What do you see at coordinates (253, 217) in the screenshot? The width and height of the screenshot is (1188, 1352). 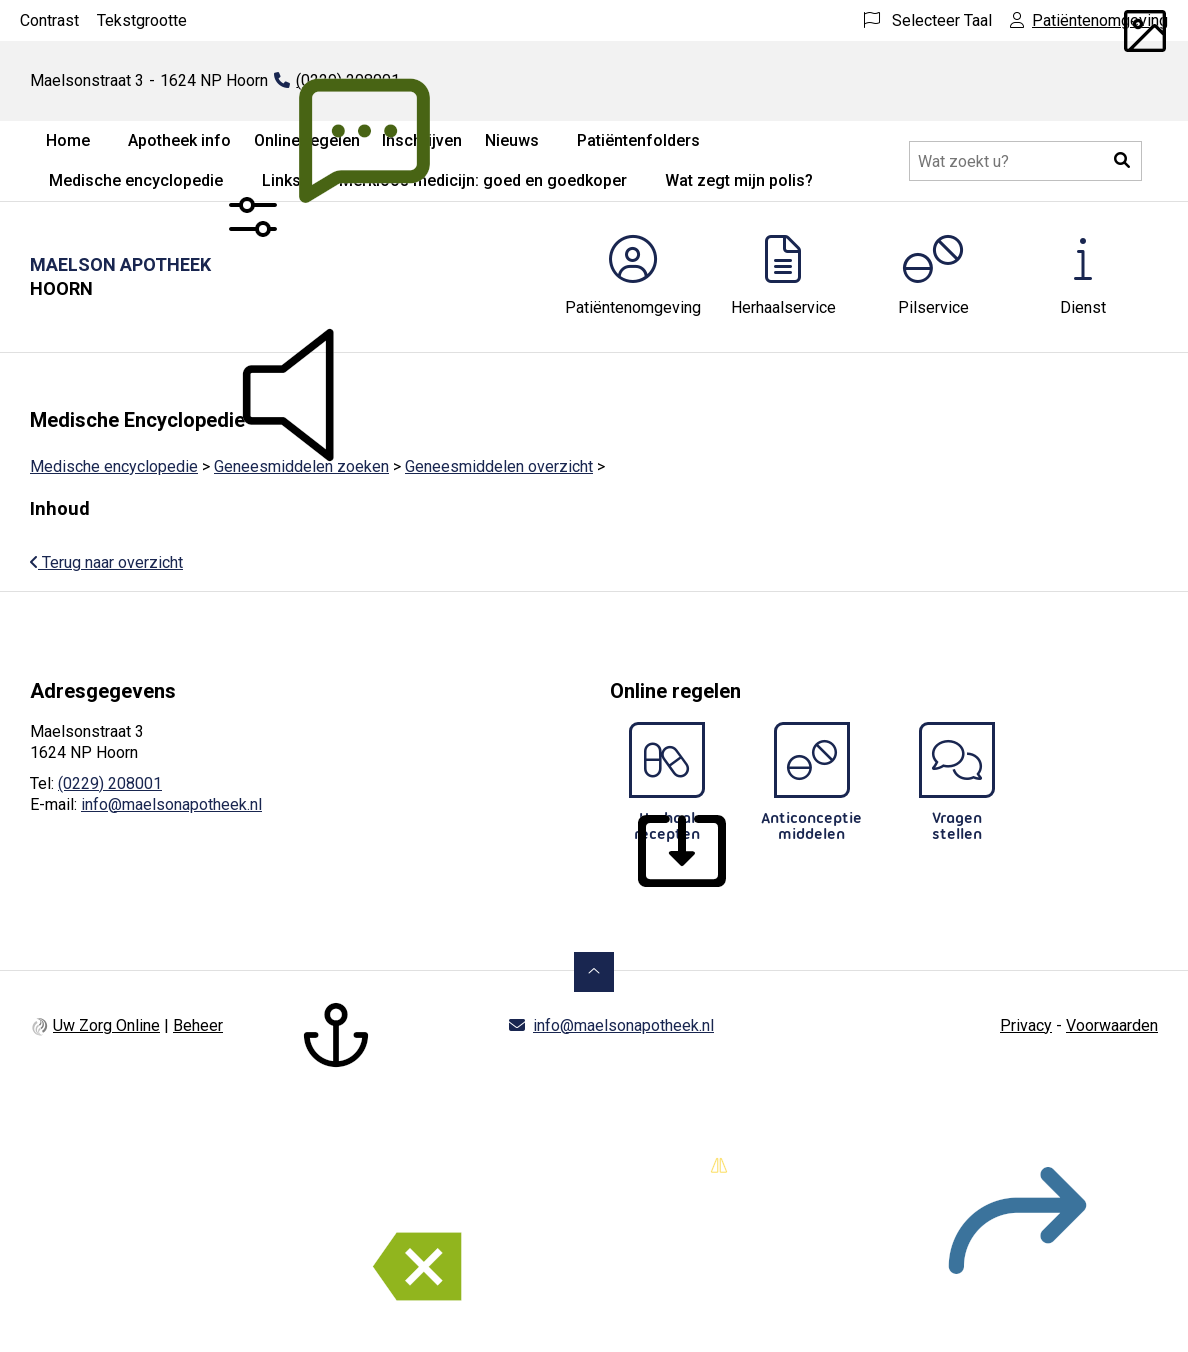 I see `adjust settings or preferences` at bounding box center [253, 217].